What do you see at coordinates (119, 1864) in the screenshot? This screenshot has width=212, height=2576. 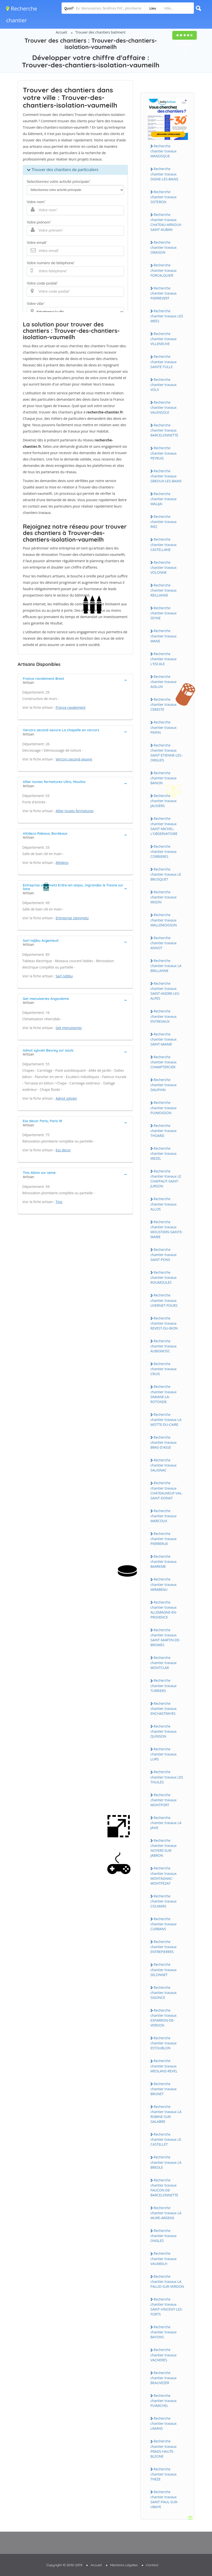 I see `access gaming features or settings` at bounding box center [119, 1864].